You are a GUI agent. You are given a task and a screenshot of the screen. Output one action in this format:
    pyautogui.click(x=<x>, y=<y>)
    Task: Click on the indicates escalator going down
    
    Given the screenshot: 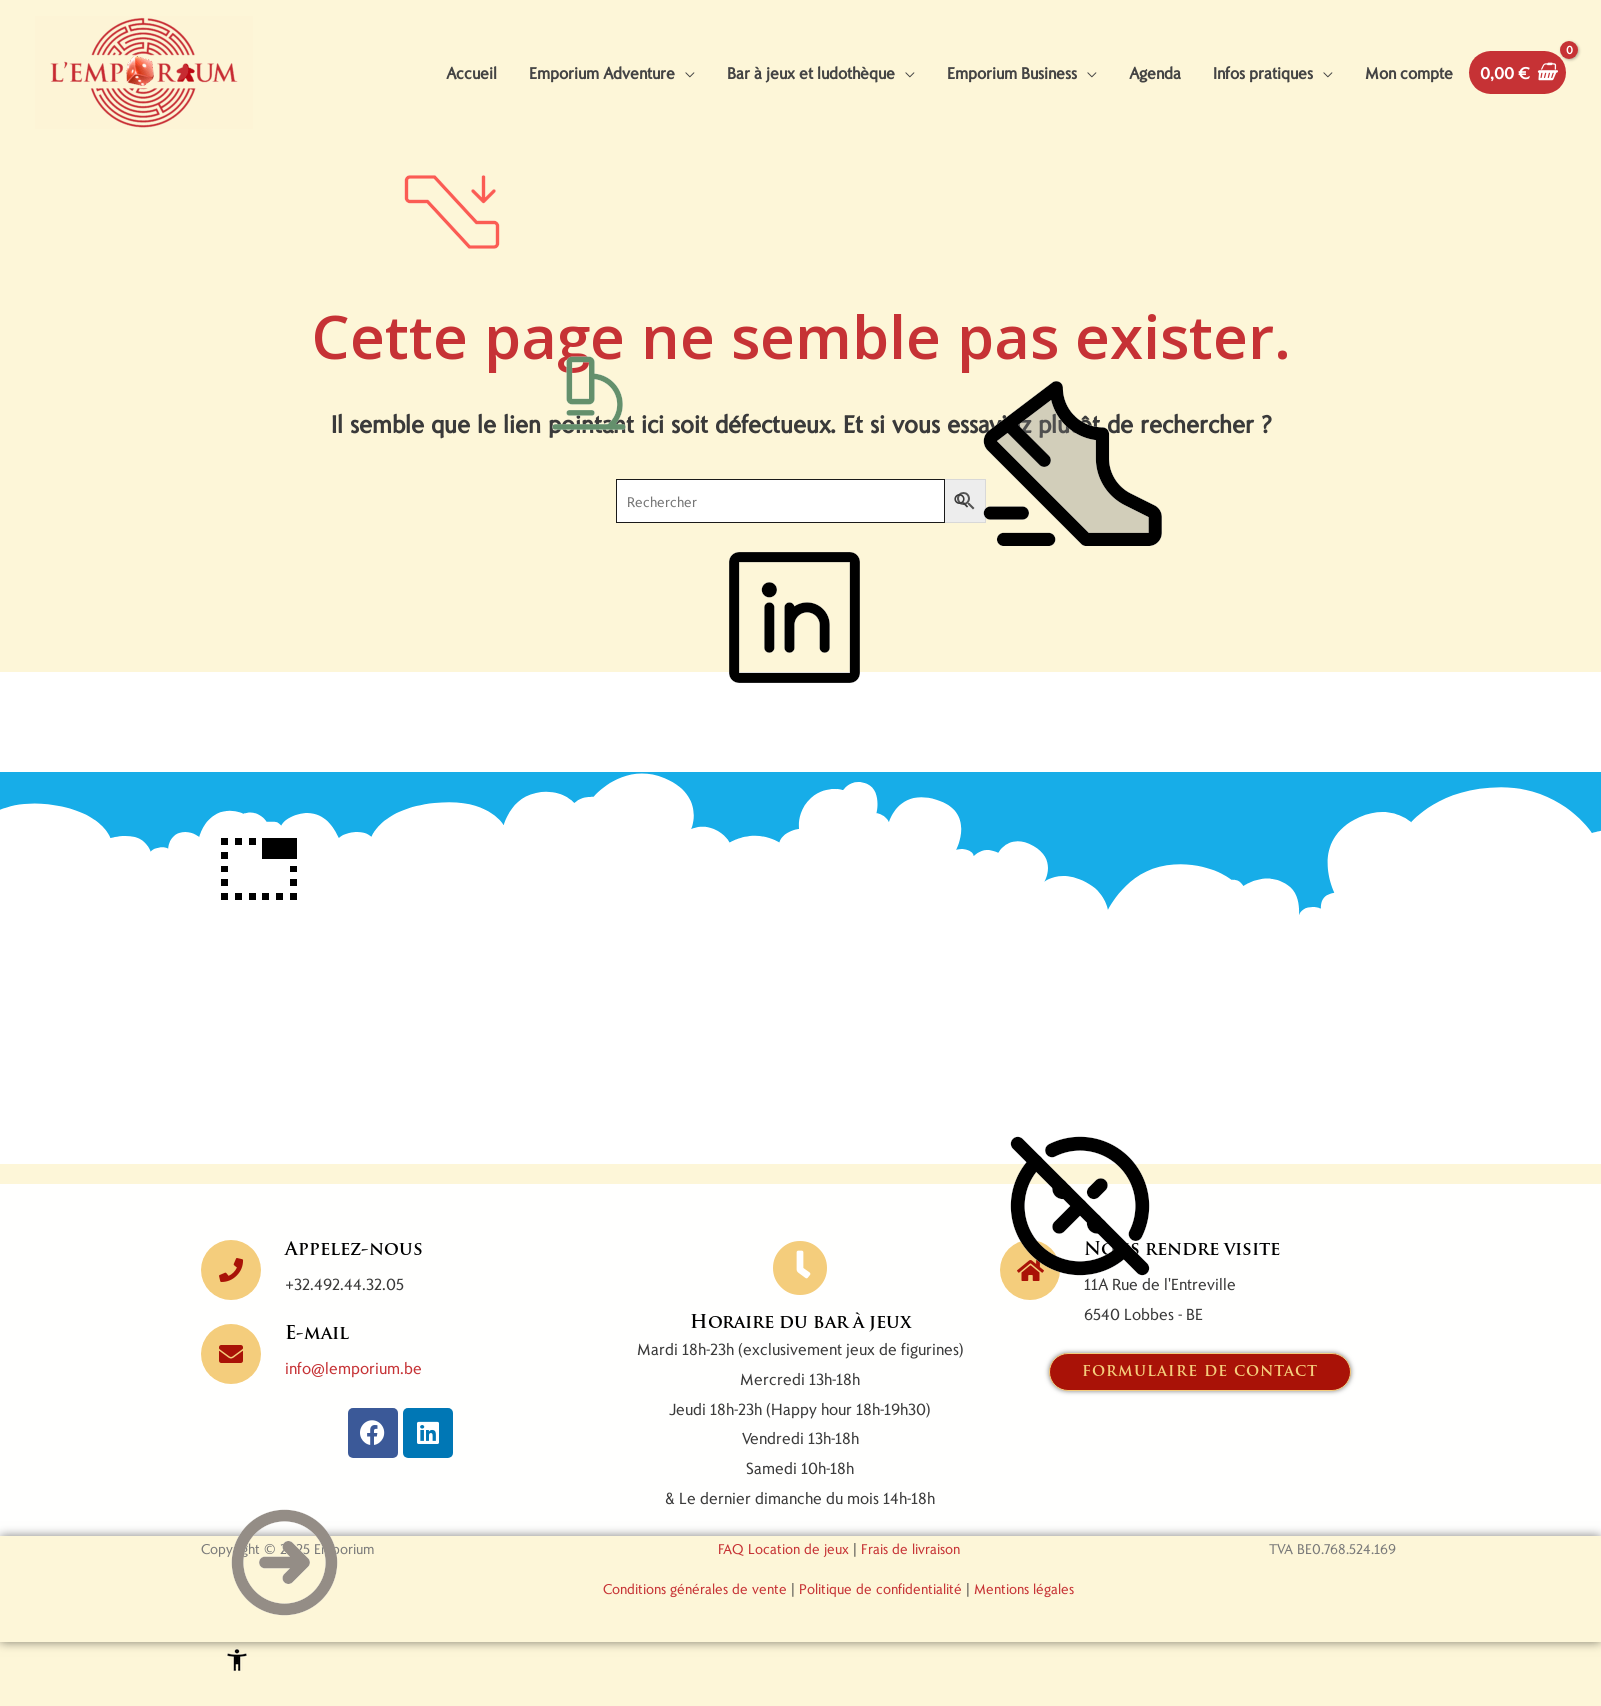 What is the action you would take?
    pyautogui.click(x=452, y=212)
    